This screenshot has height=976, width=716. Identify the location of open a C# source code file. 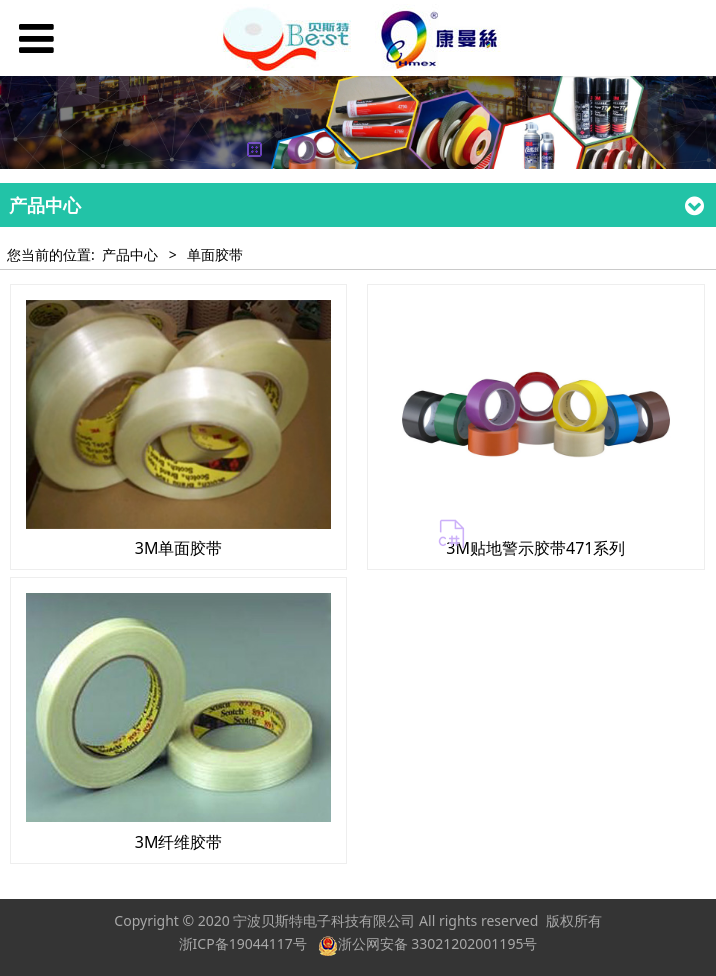
(452, 534).